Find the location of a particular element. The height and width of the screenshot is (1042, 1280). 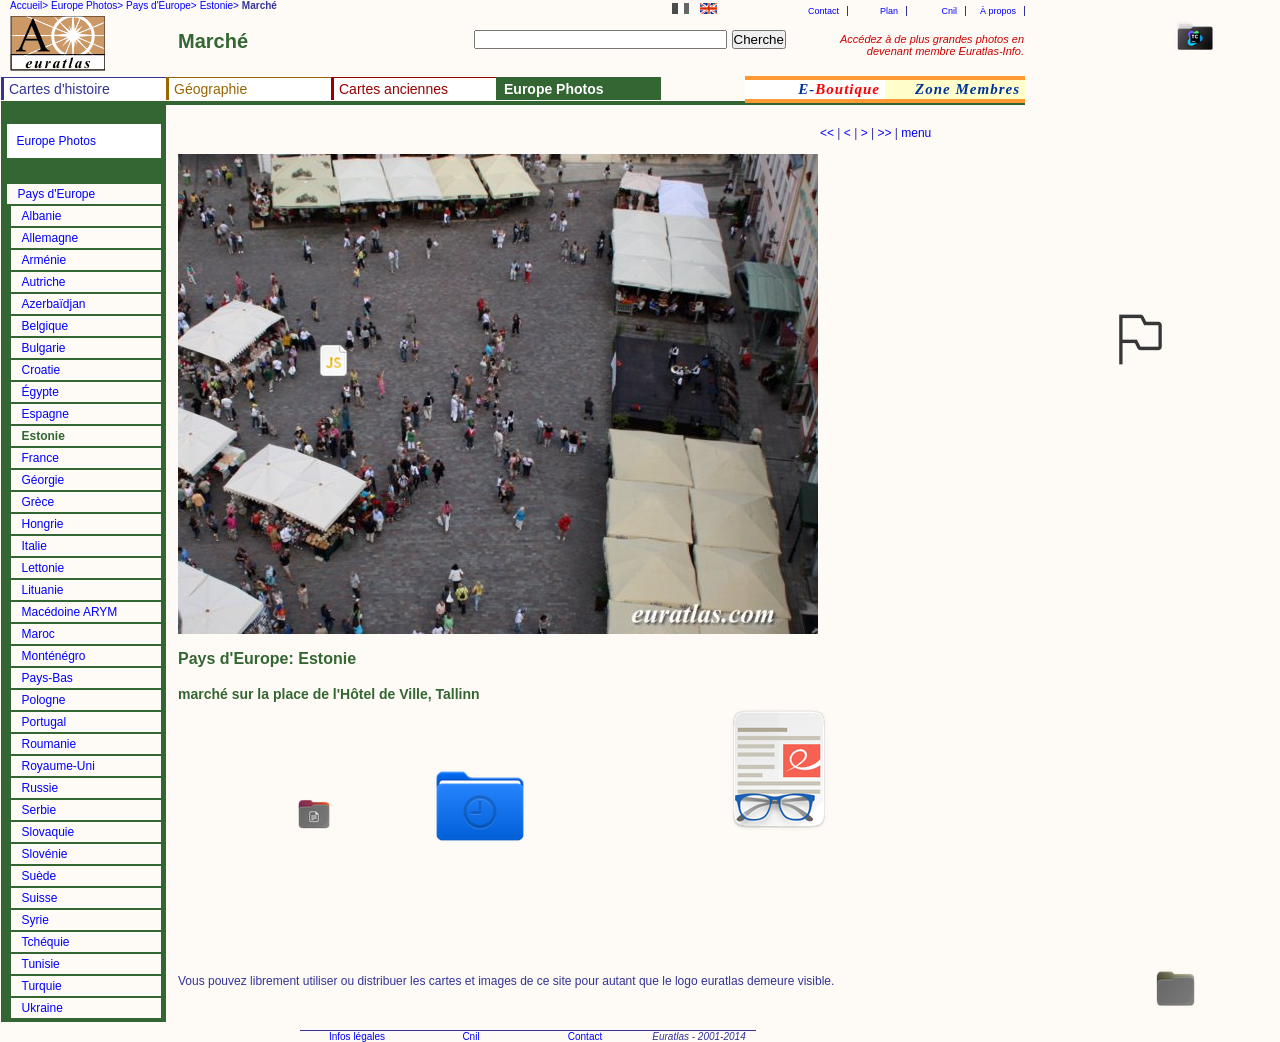

access temporary files folder is located at coordinates (480, 806).